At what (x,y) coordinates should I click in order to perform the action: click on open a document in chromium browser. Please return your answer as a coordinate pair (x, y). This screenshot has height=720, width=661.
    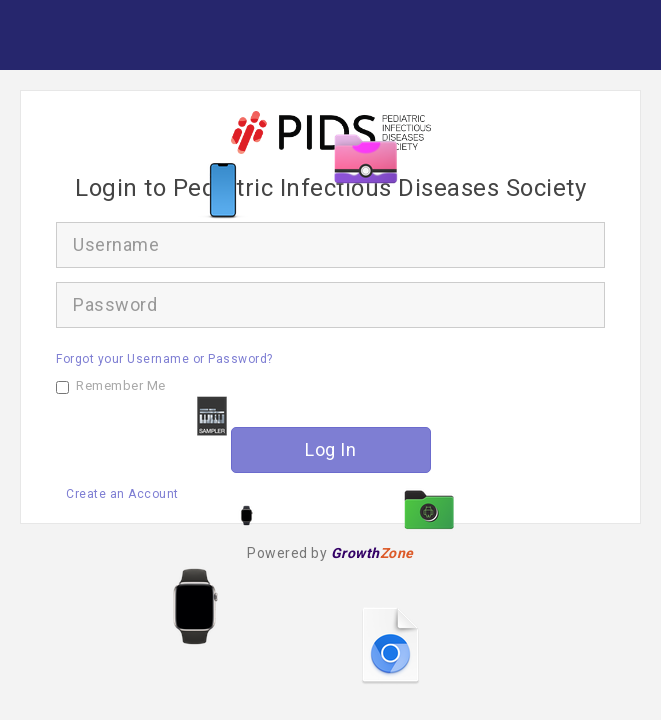
    Looking at the image, I should click on (390, 644).